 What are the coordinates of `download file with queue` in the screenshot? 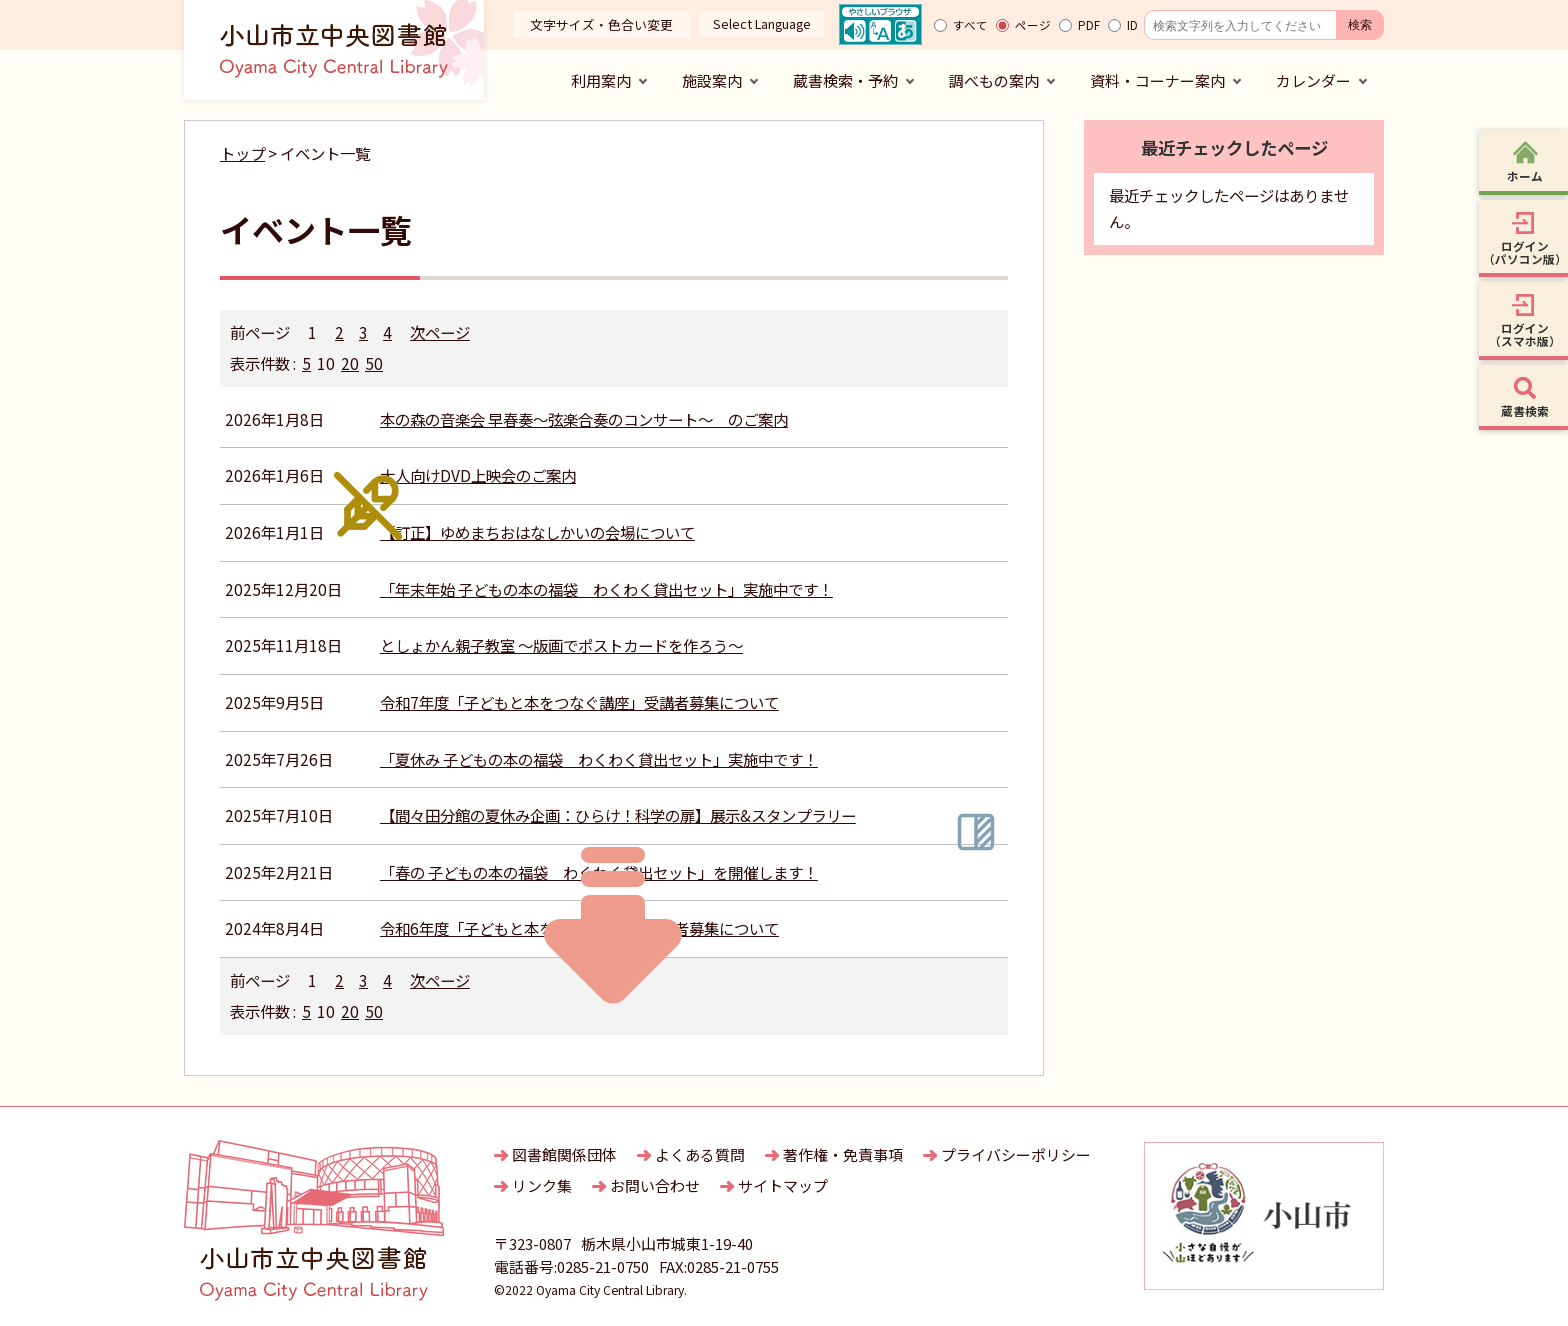 It's located at (613, 927).